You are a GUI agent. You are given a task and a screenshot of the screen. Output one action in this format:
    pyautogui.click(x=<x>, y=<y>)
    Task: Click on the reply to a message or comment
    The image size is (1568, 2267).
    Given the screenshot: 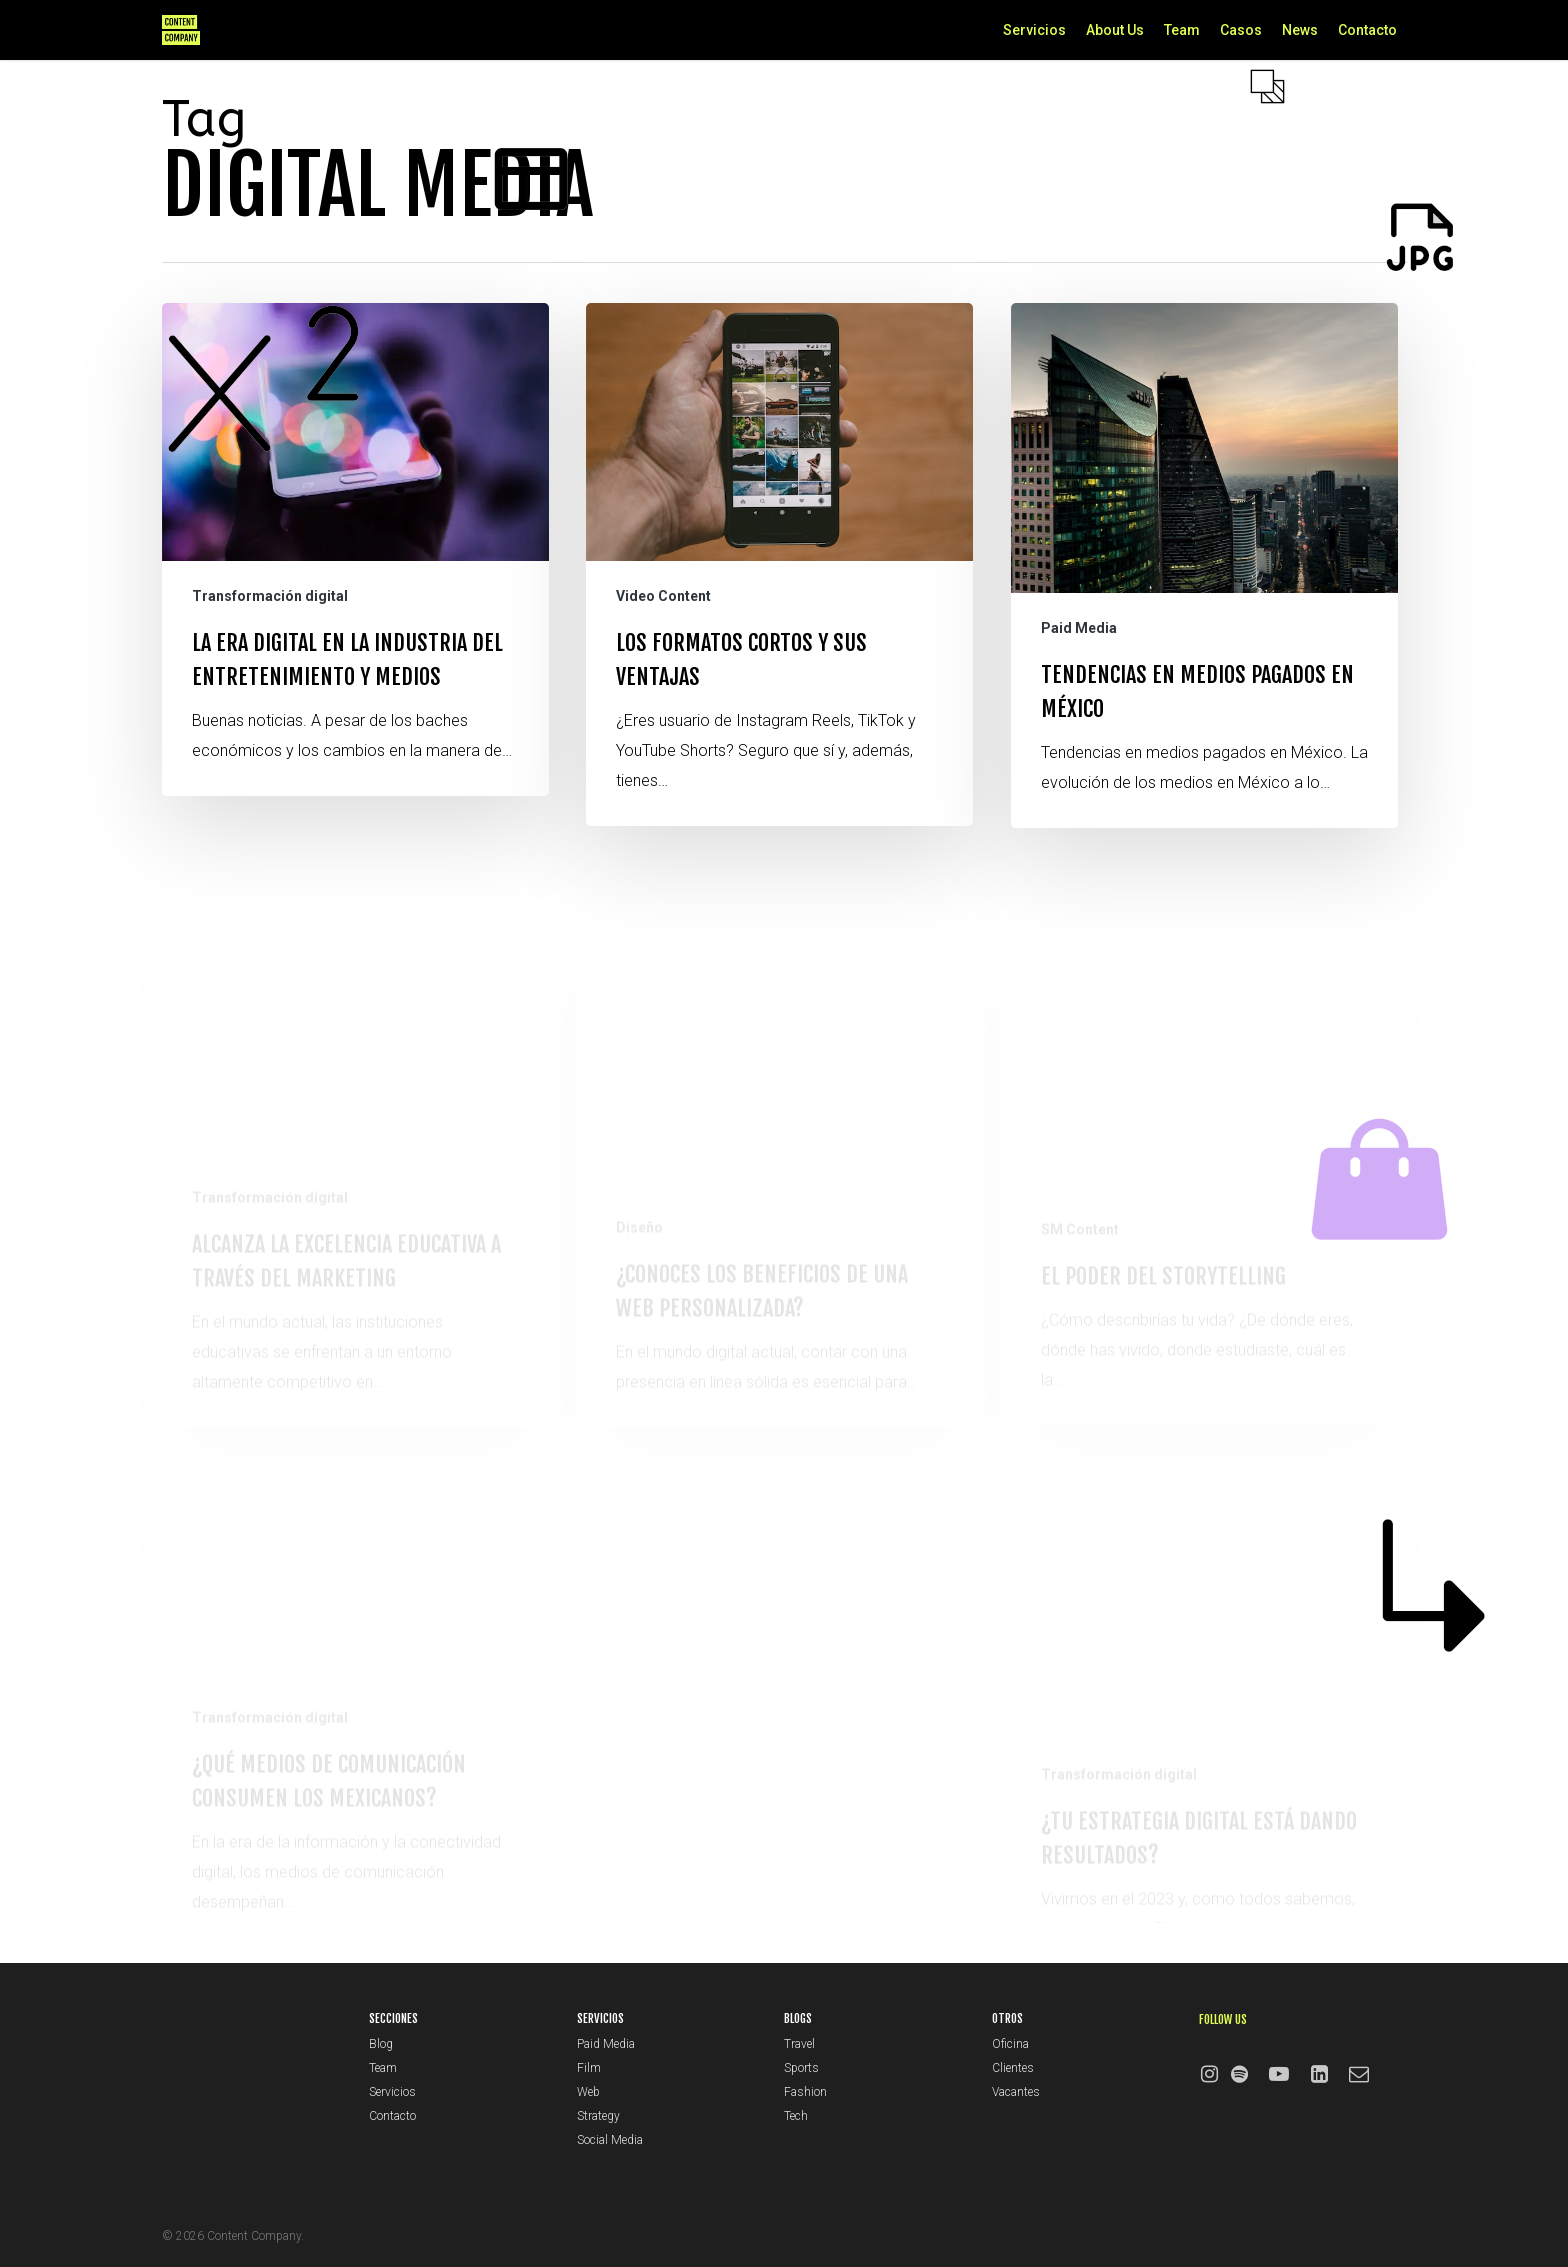 What is the action you would take?
    pyautogui.click(x=1423, y=1585)
    